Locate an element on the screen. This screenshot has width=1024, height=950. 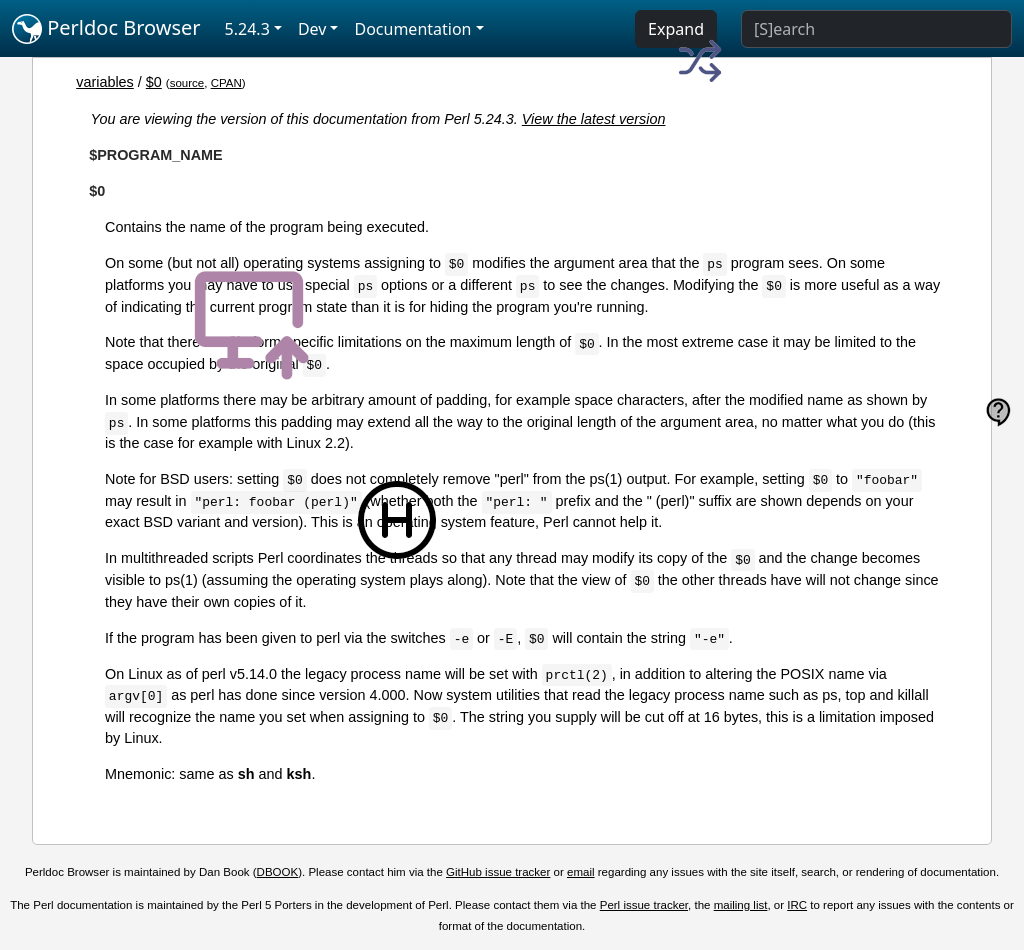
upload content to desktop is located at coordinates (249, 320).